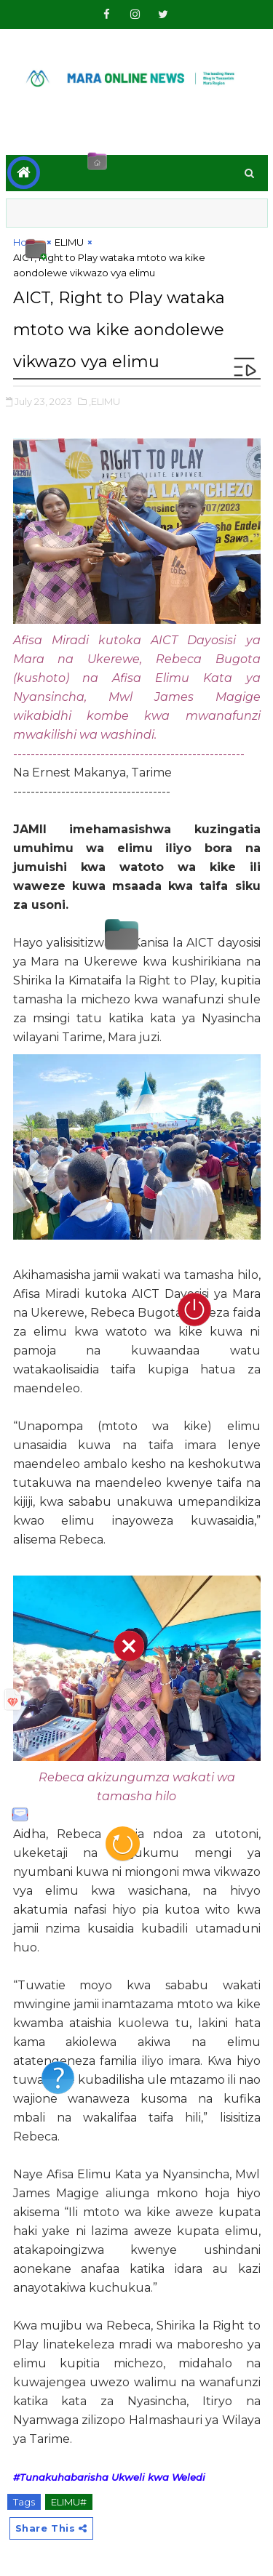  Describe the element at coordinates (129, 1646) in the screenshot. I see `dismiss or close a dialog` at that location.